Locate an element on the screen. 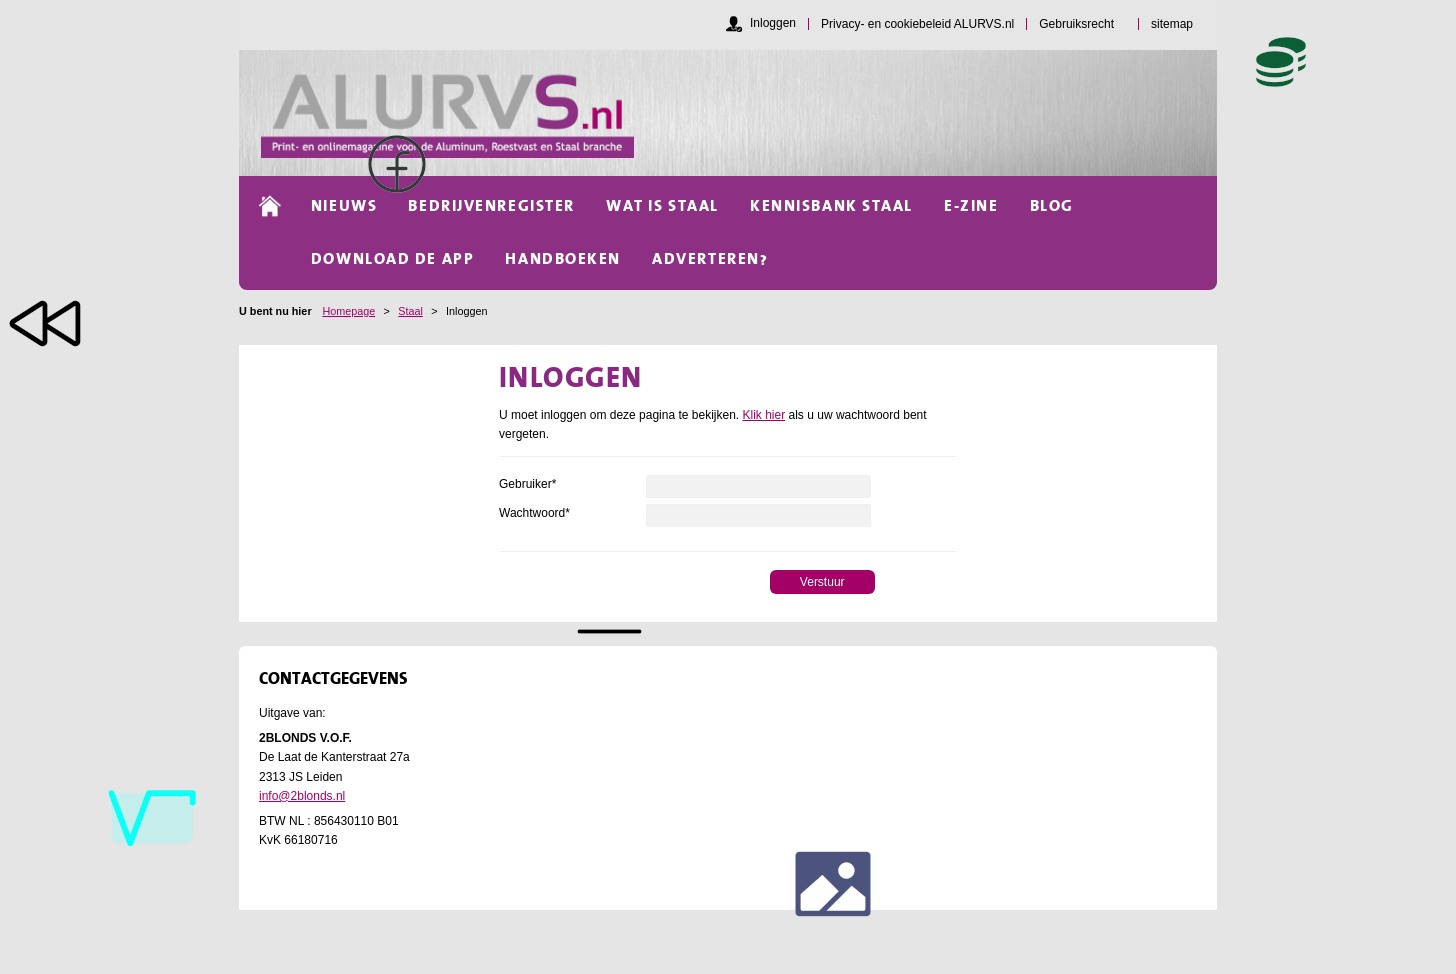 Image resolution: width=1456 pixels, height=974 pixels. view your coin balance or currency is located at coordinates (1281, 62).